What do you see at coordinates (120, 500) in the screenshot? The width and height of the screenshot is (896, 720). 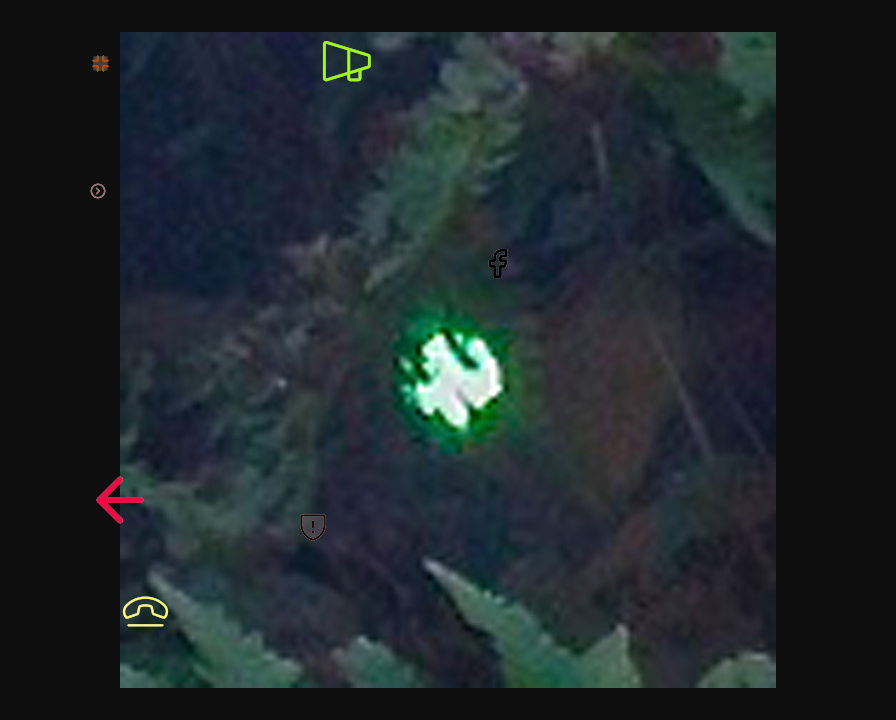 I see `go back to the previous screen` at bounding box center [120, 500].